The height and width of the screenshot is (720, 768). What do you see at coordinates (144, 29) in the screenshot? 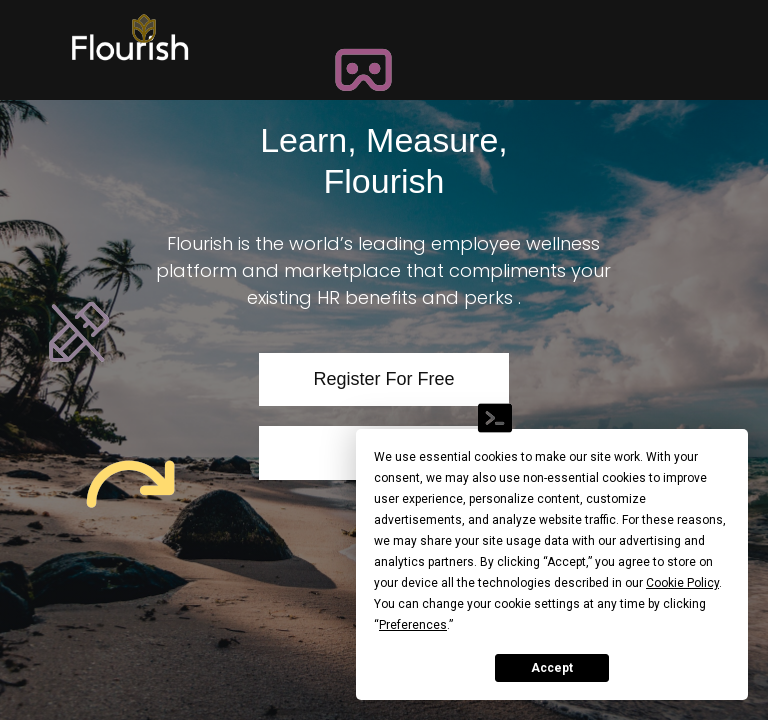
I see `indicates grain or wheat-based ingredients` at bounding box center [144, 29].